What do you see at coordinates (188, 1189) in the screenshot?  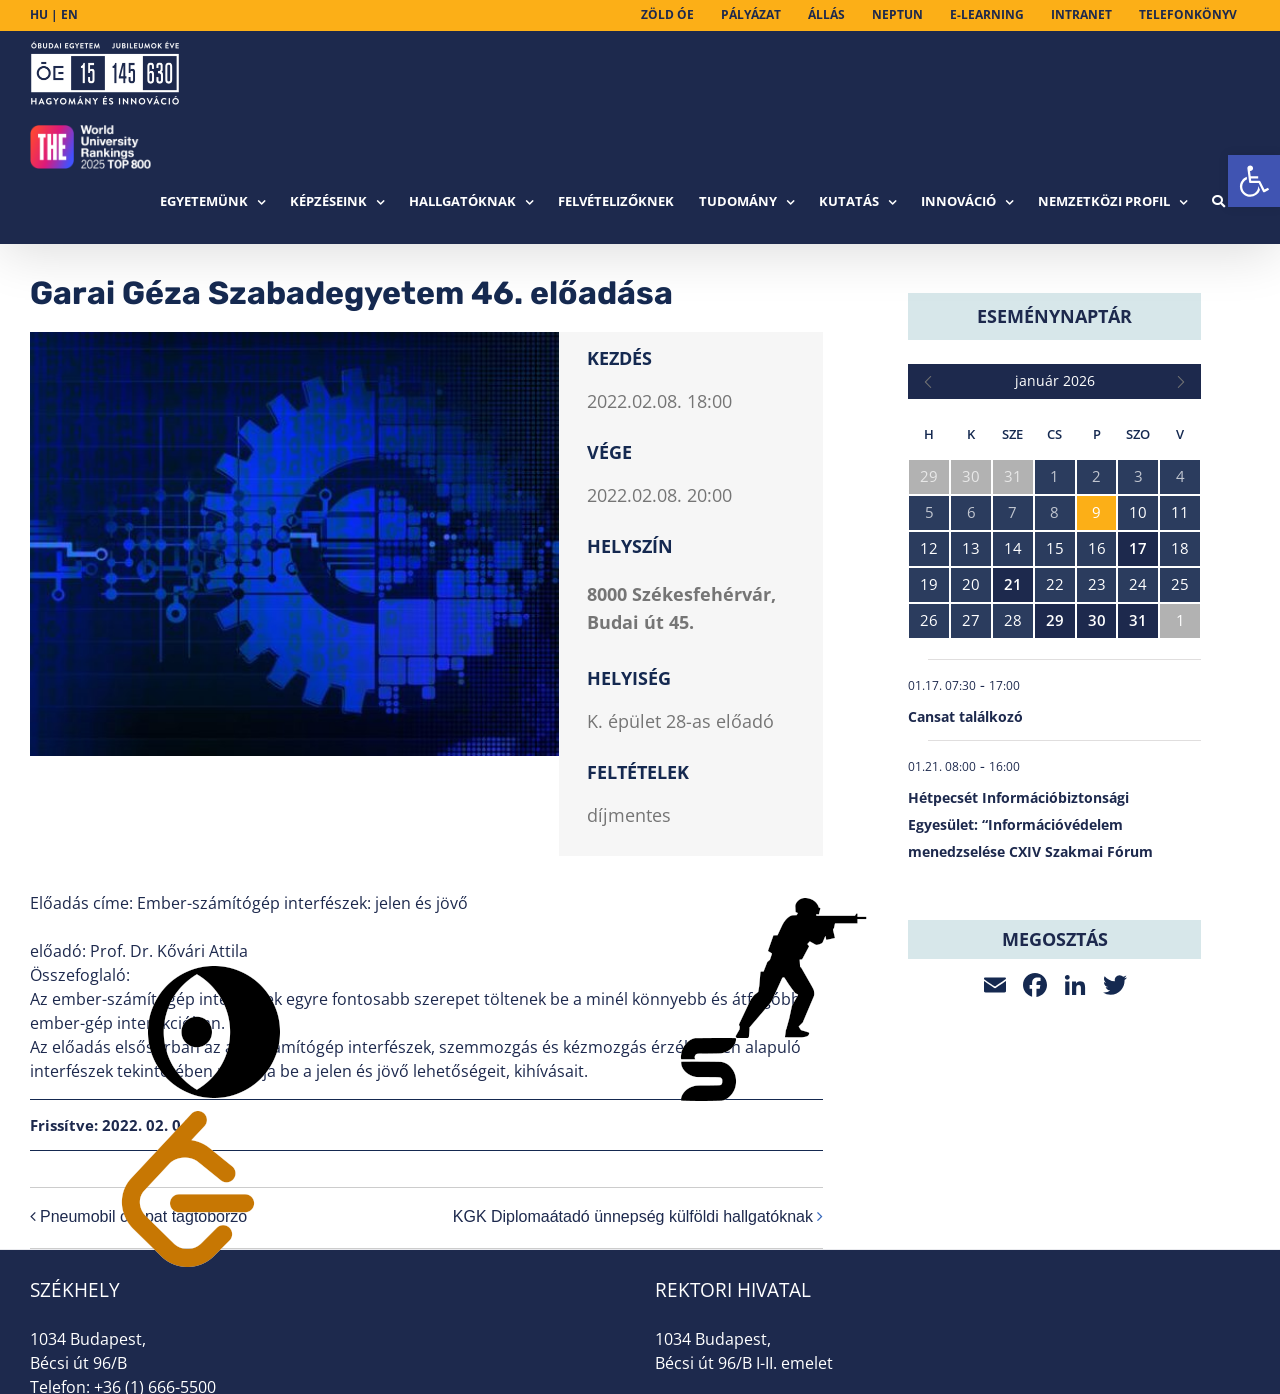 I see `open leetcode app or website` at bounding box center [188, 1189].